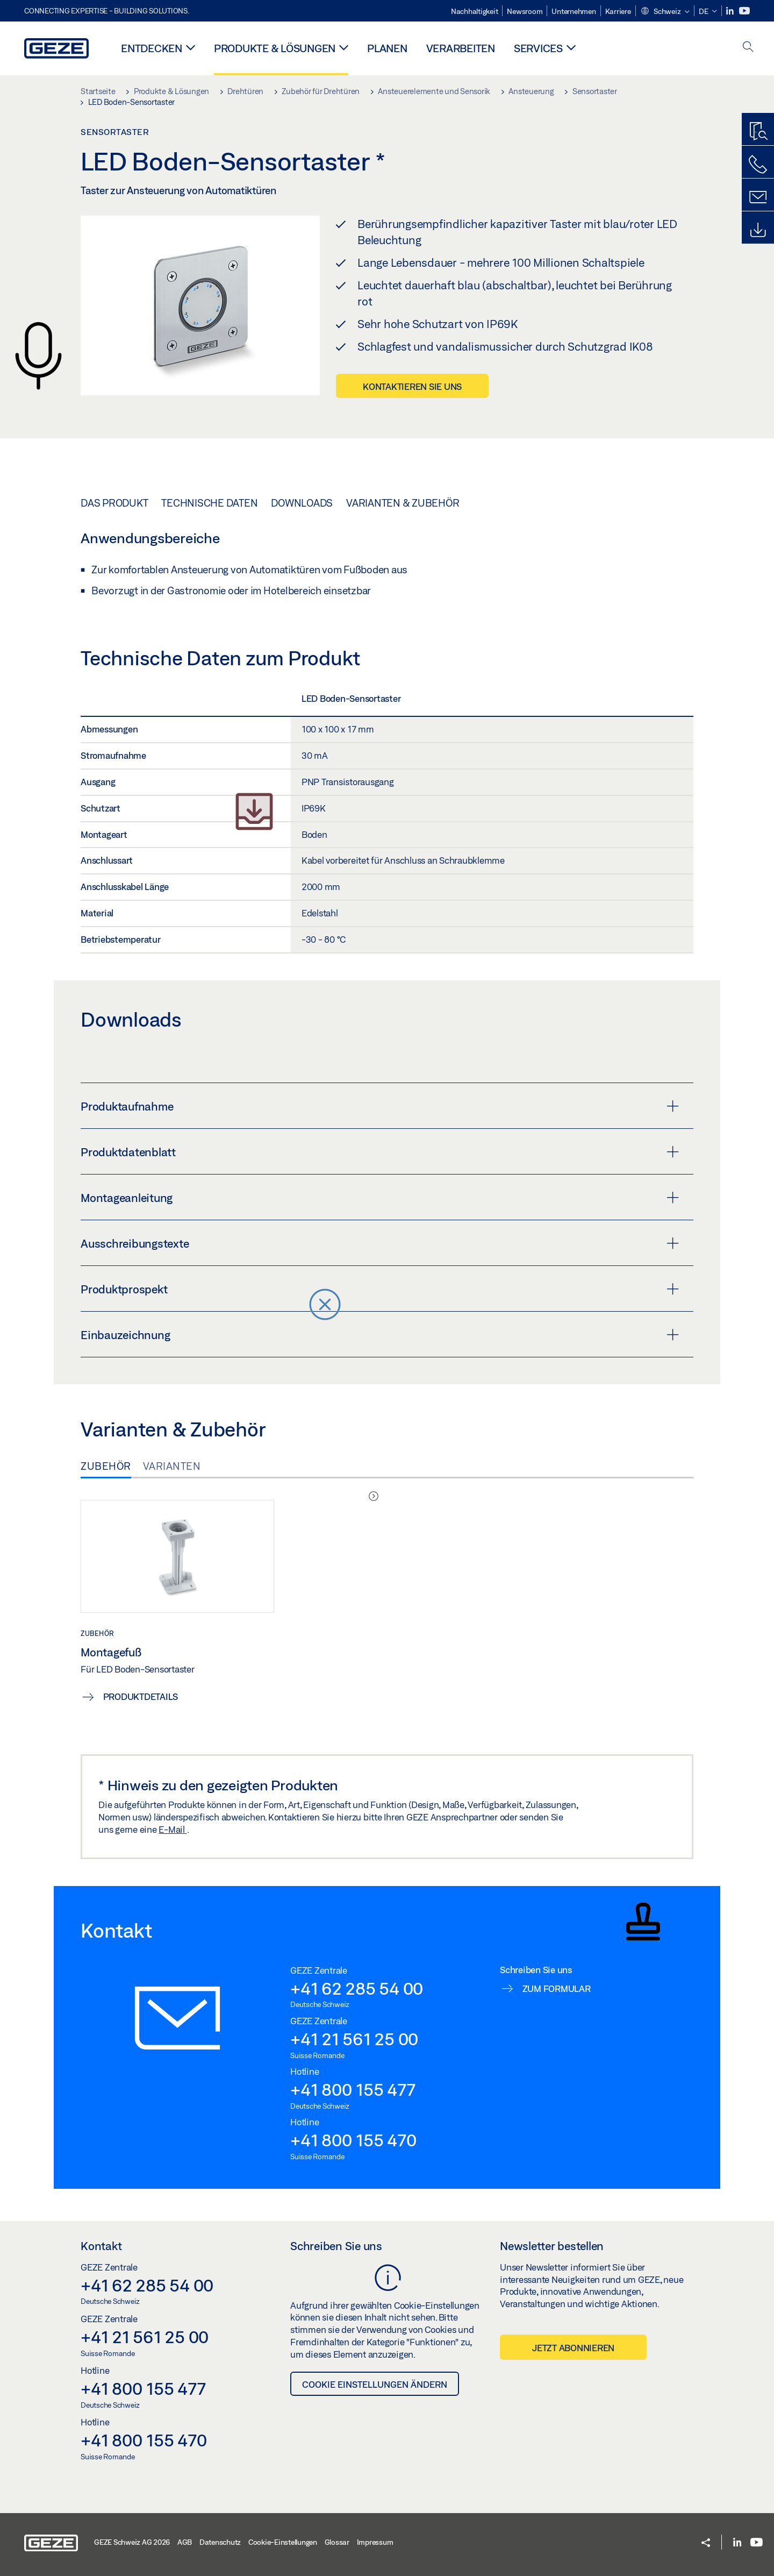 The width and height of the screenshot is (774, 2576). What do you see at coordinates (643, 1922) in the screenshot?
I see `apply a stamp or approval mark` at bounding box center [643, 1922].